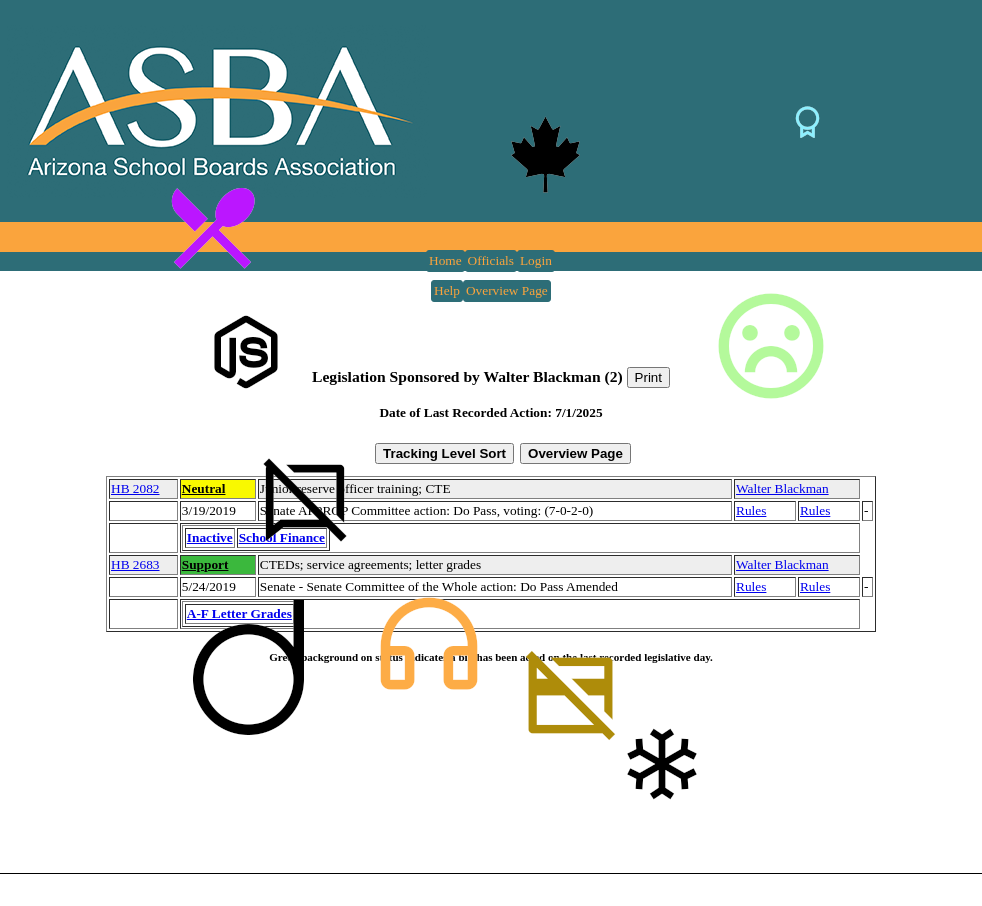  Describe the element at coordinates (246, 352) in the screenshot. I see `Node.js runtime environment logo` at that location.